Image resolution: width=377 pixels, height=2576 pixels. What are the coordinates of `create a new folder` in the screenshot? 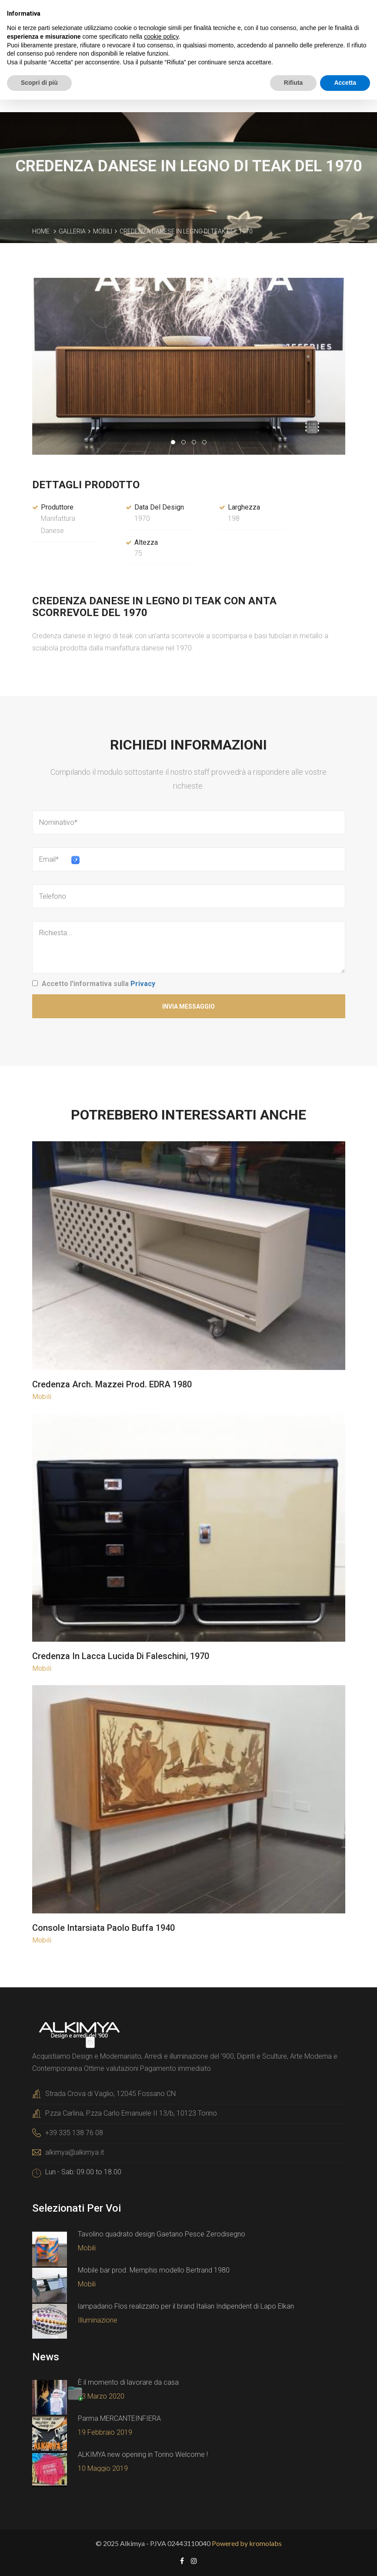 It's located at (75, 2393).